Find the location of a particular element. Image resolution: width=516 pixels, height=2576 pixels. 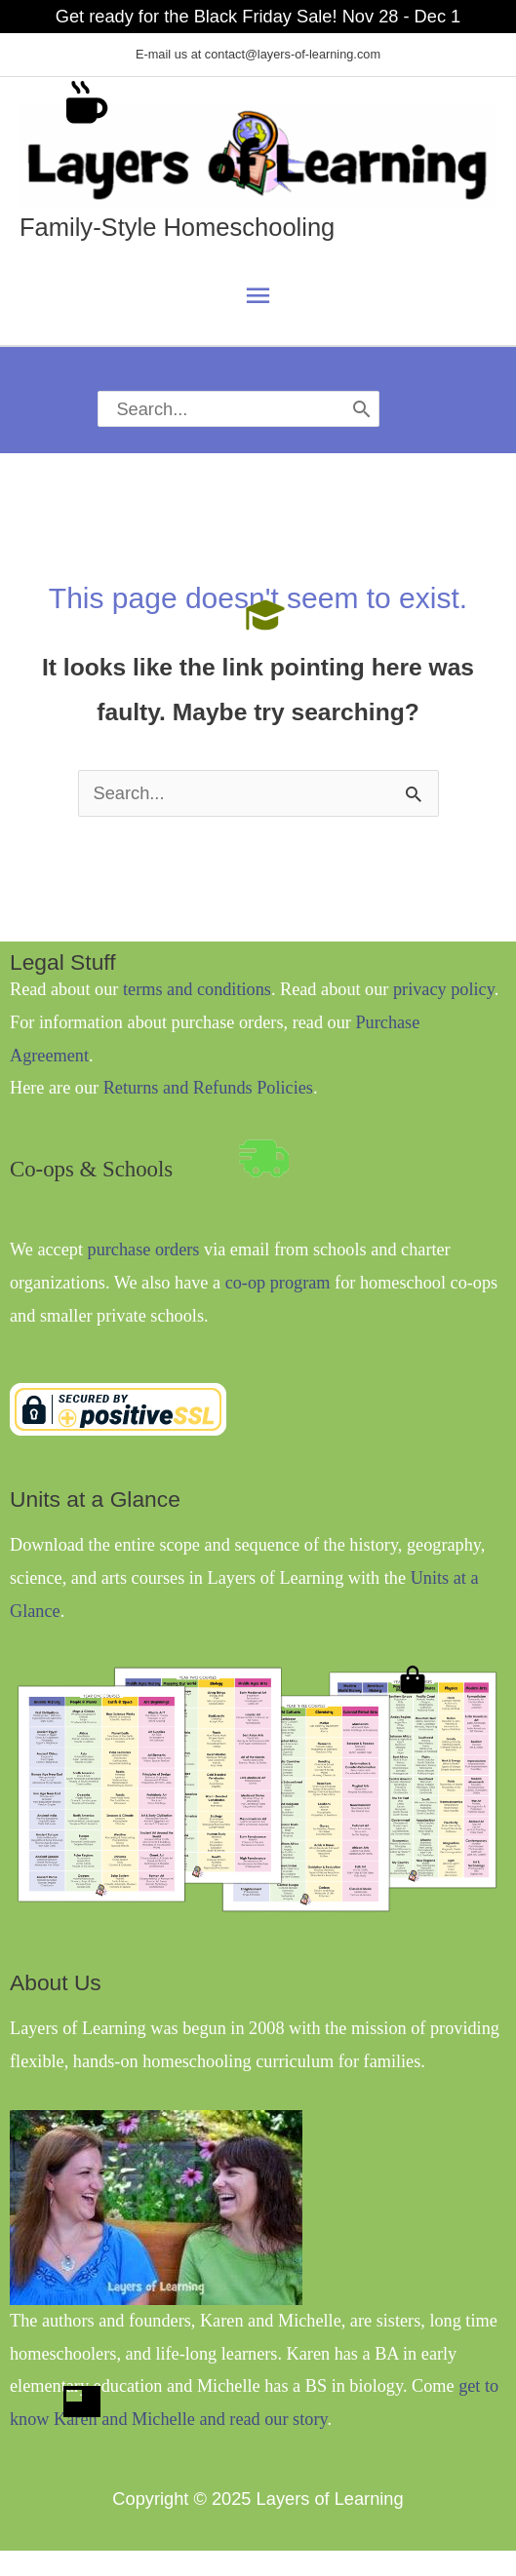

indicates express or fast shipping is located at coordinates (263, 1157).